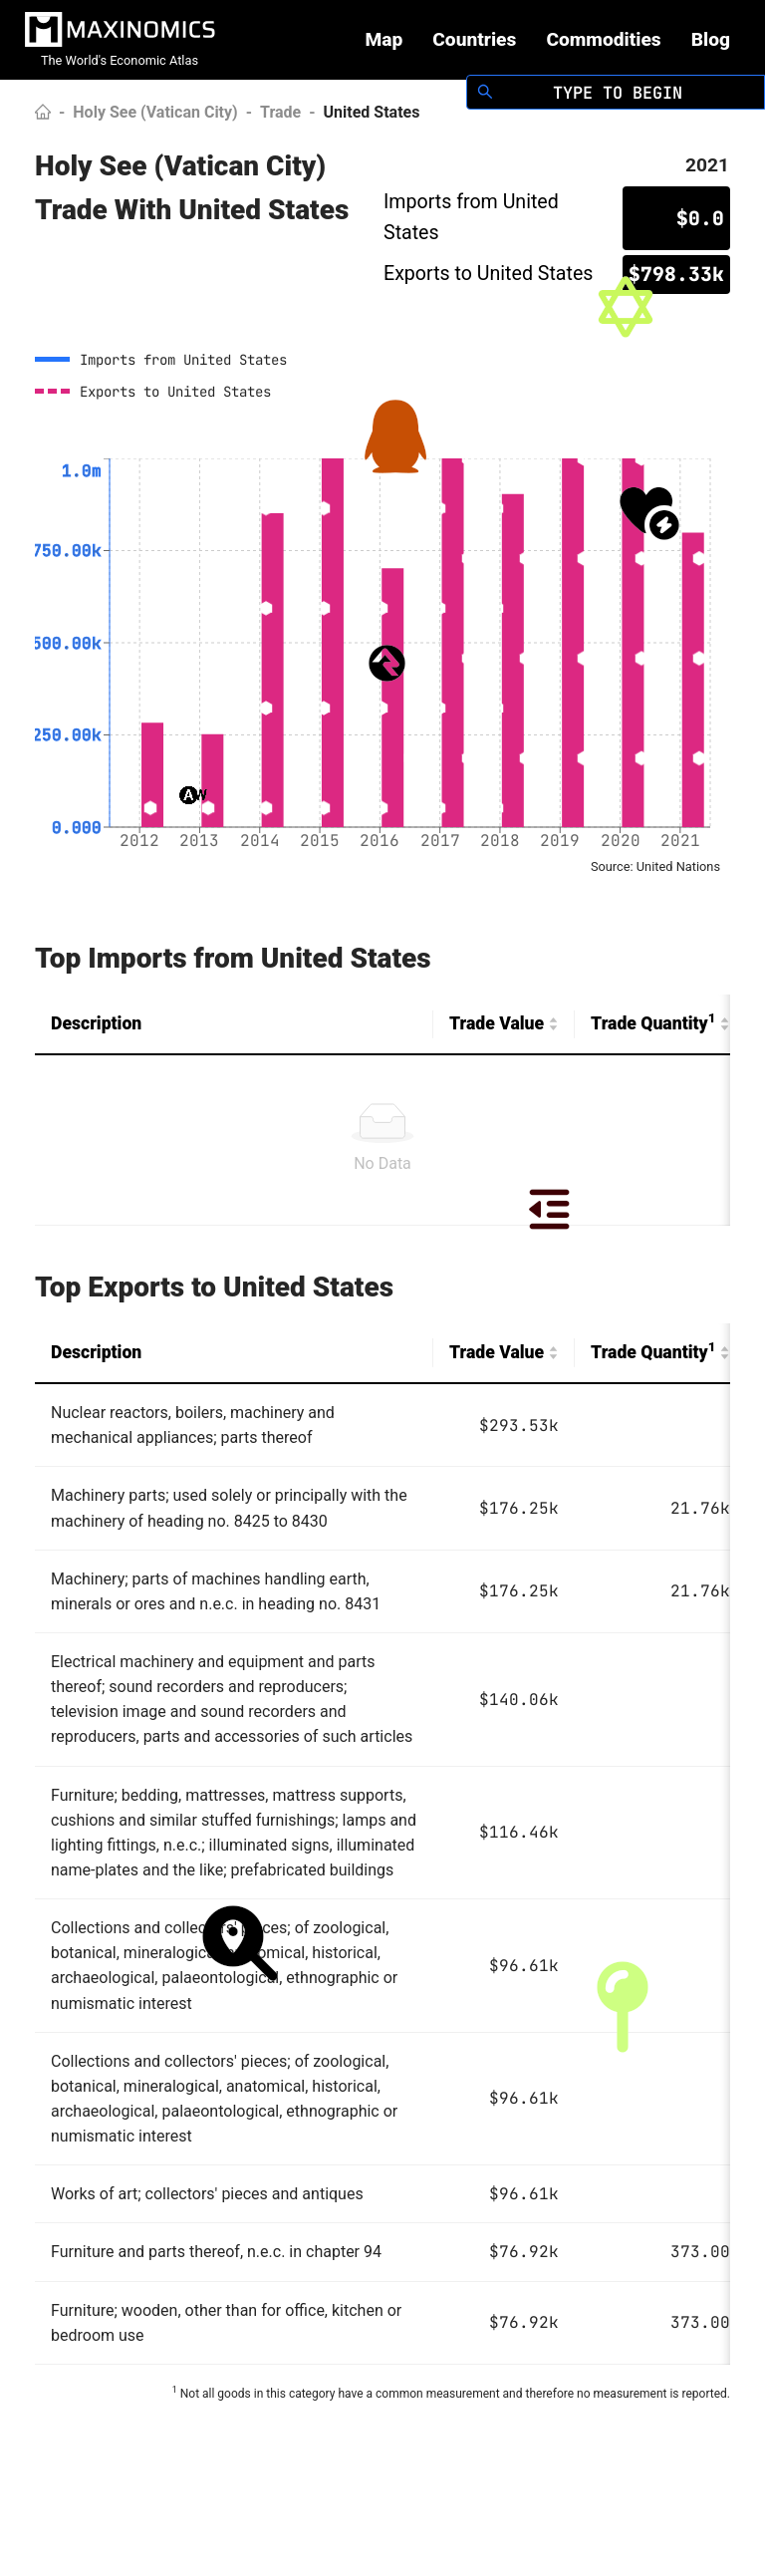 This screenshot has height=2576, width=765. Describe the element at coordinates (649, 510) in the screenshot. I see `quick access to favorite charging stations` at that location.